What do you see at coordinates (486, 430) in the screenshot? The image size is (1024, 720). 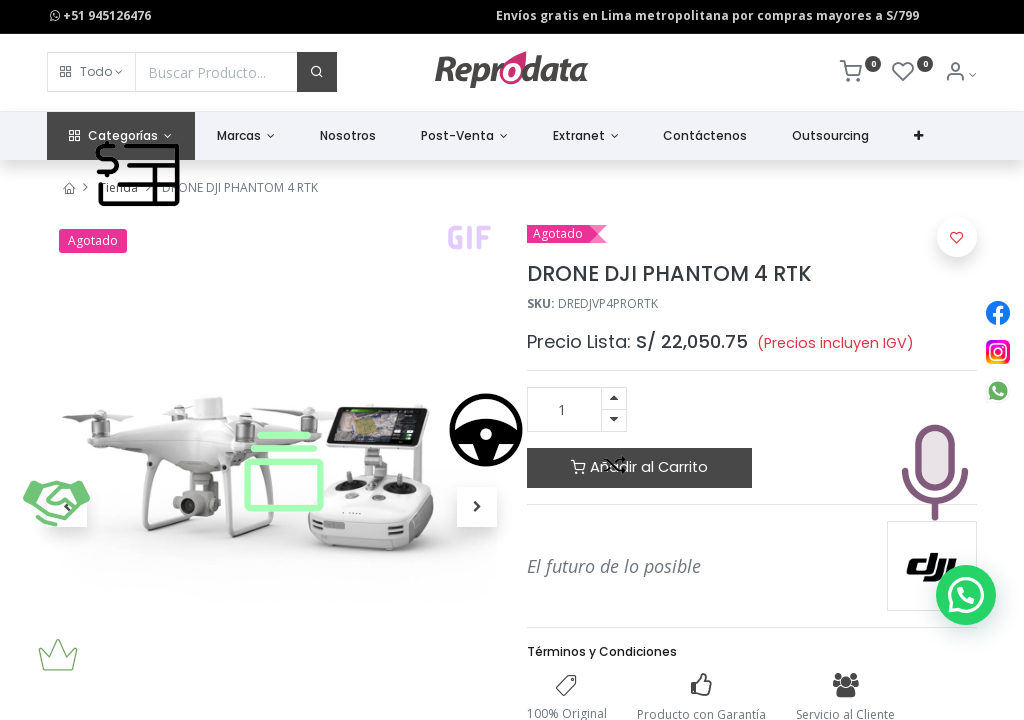 I see `access driving or navigation mode` at bounding box center [486, 430].